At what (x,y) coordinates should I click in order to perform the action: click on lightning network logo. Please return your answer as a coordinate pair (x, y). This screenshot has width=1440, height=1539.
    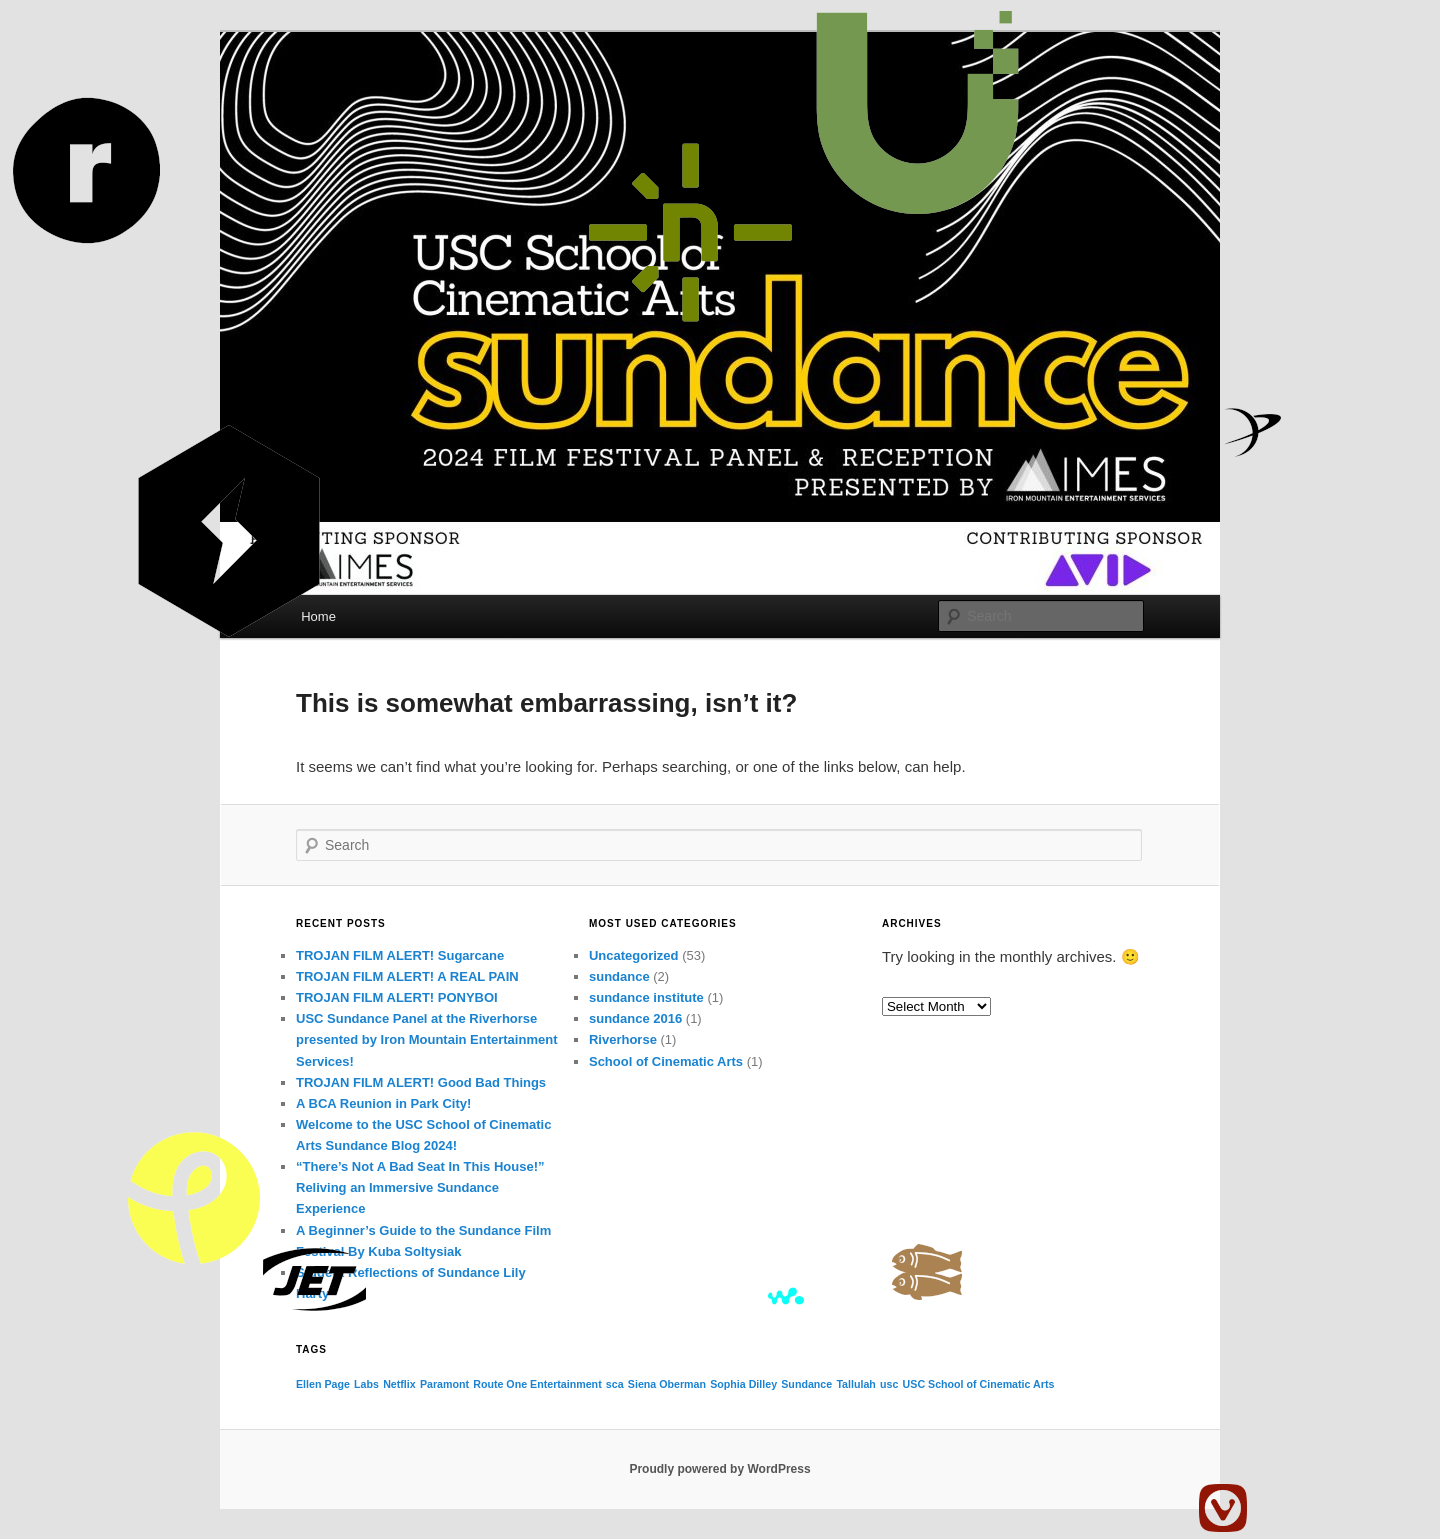
    Looking at the image, I should click on (229, 531).